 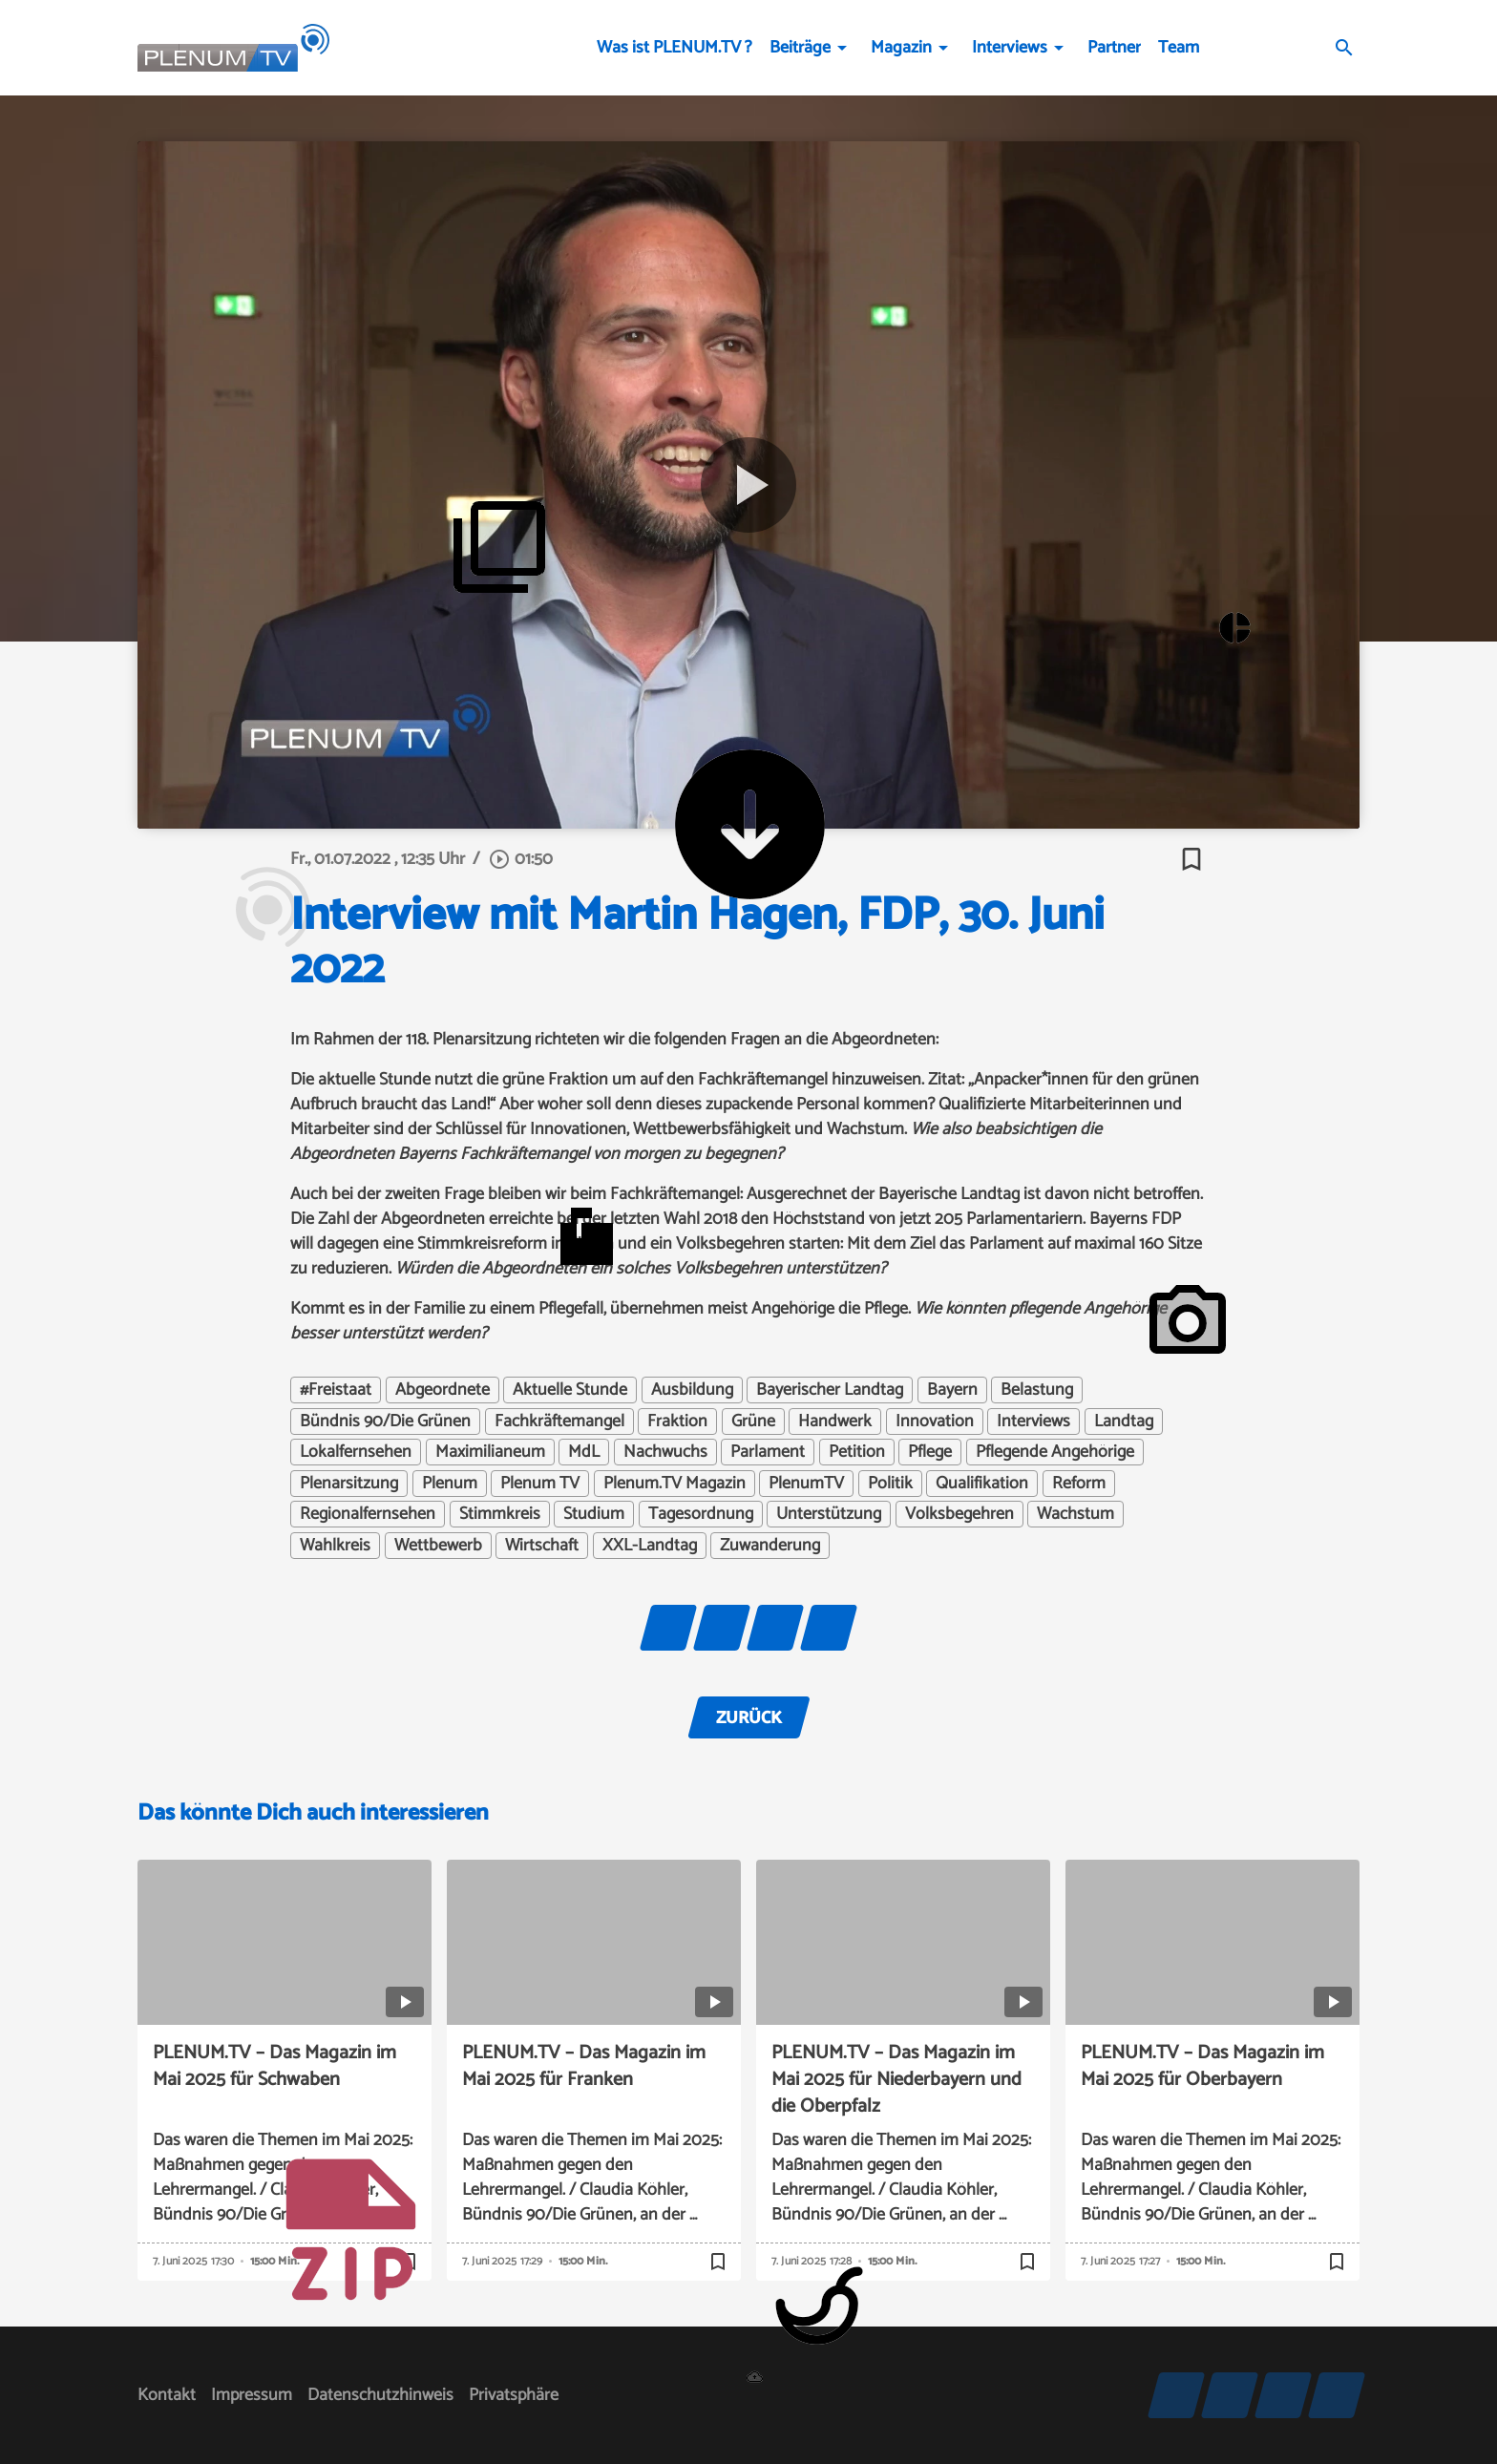 What do you see at coordinates (821, 2307) in the screenshot?
I see `indicates spicy food or heat level` at bounding box center [821, 2307].